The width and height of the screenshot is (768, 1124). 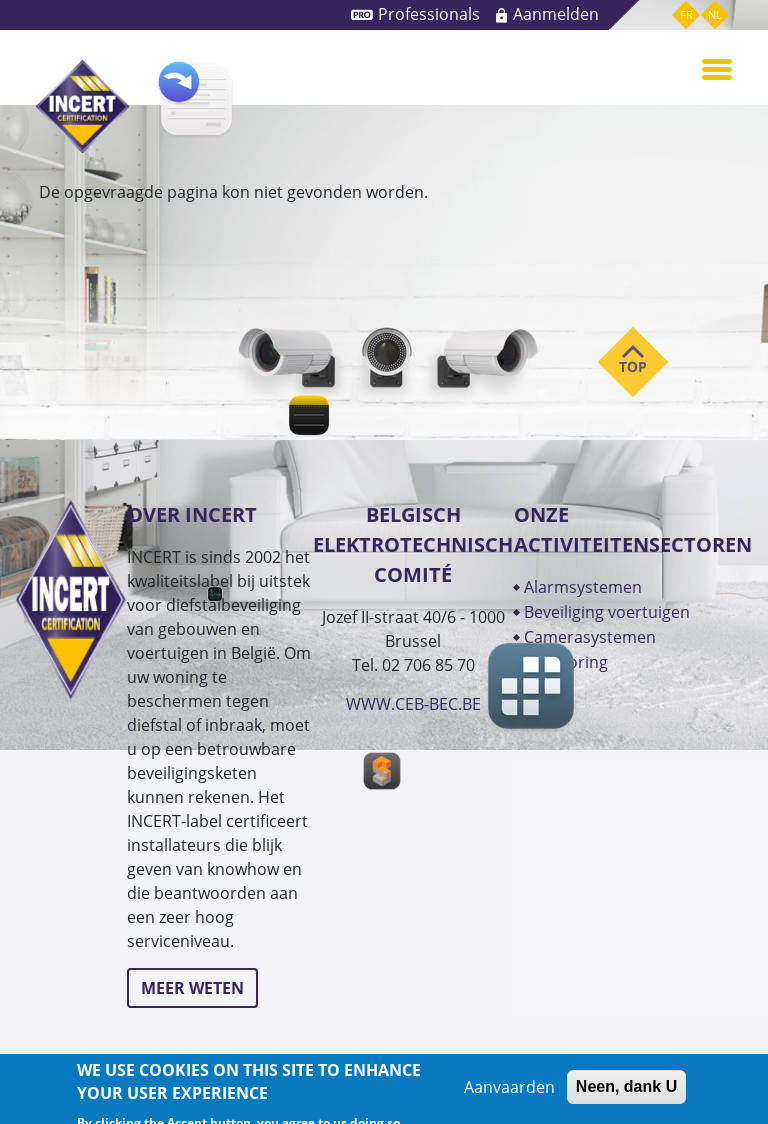 What do you see at coordinates (196, 99) in the screenshot?
I see `open quickchar character picker app` at bounding box center [196, 99].